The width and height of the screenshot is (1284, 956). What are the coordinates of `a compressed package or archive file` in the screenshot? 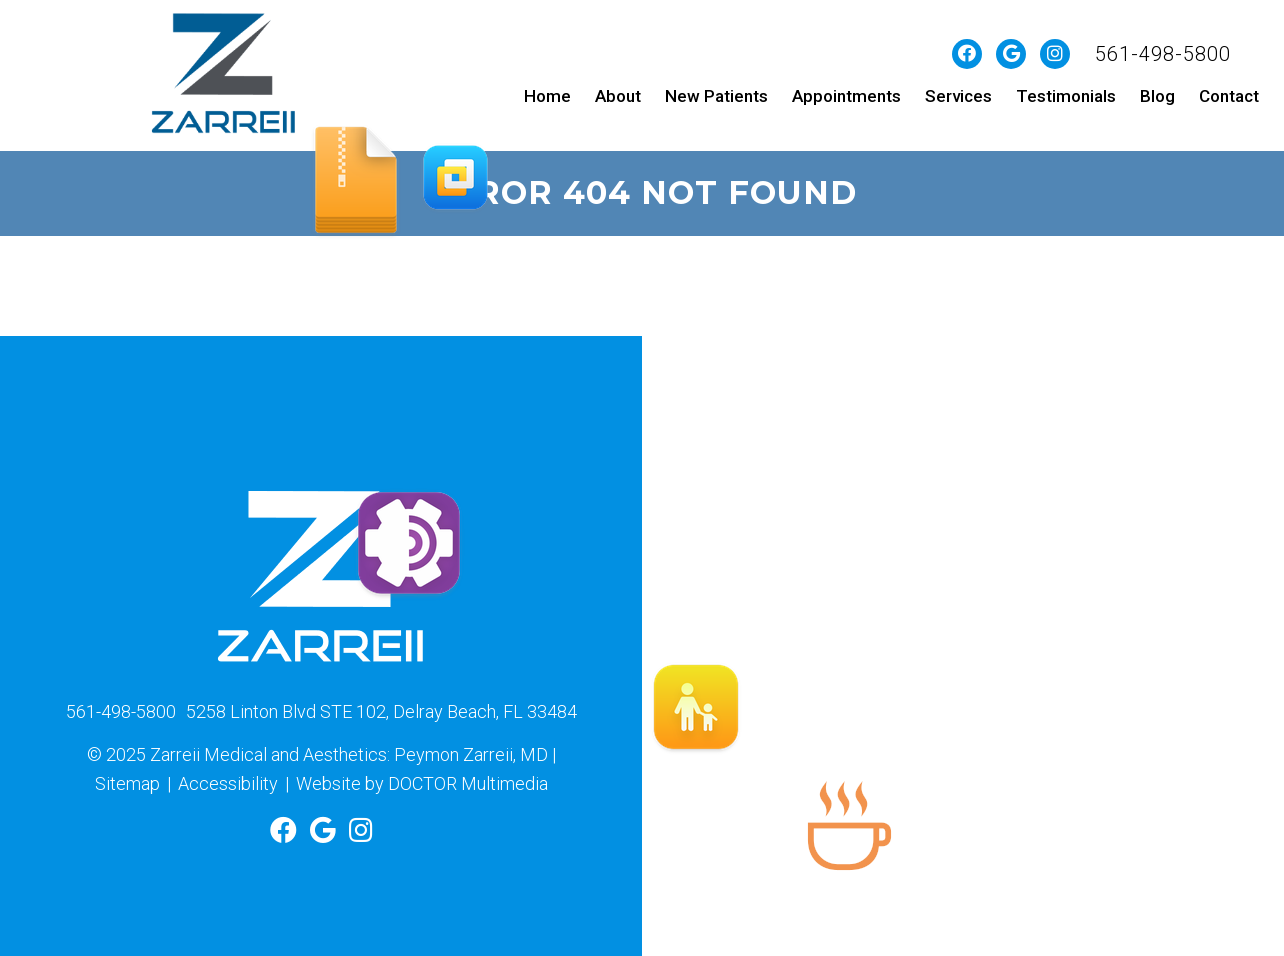 It's located at (356, 182).